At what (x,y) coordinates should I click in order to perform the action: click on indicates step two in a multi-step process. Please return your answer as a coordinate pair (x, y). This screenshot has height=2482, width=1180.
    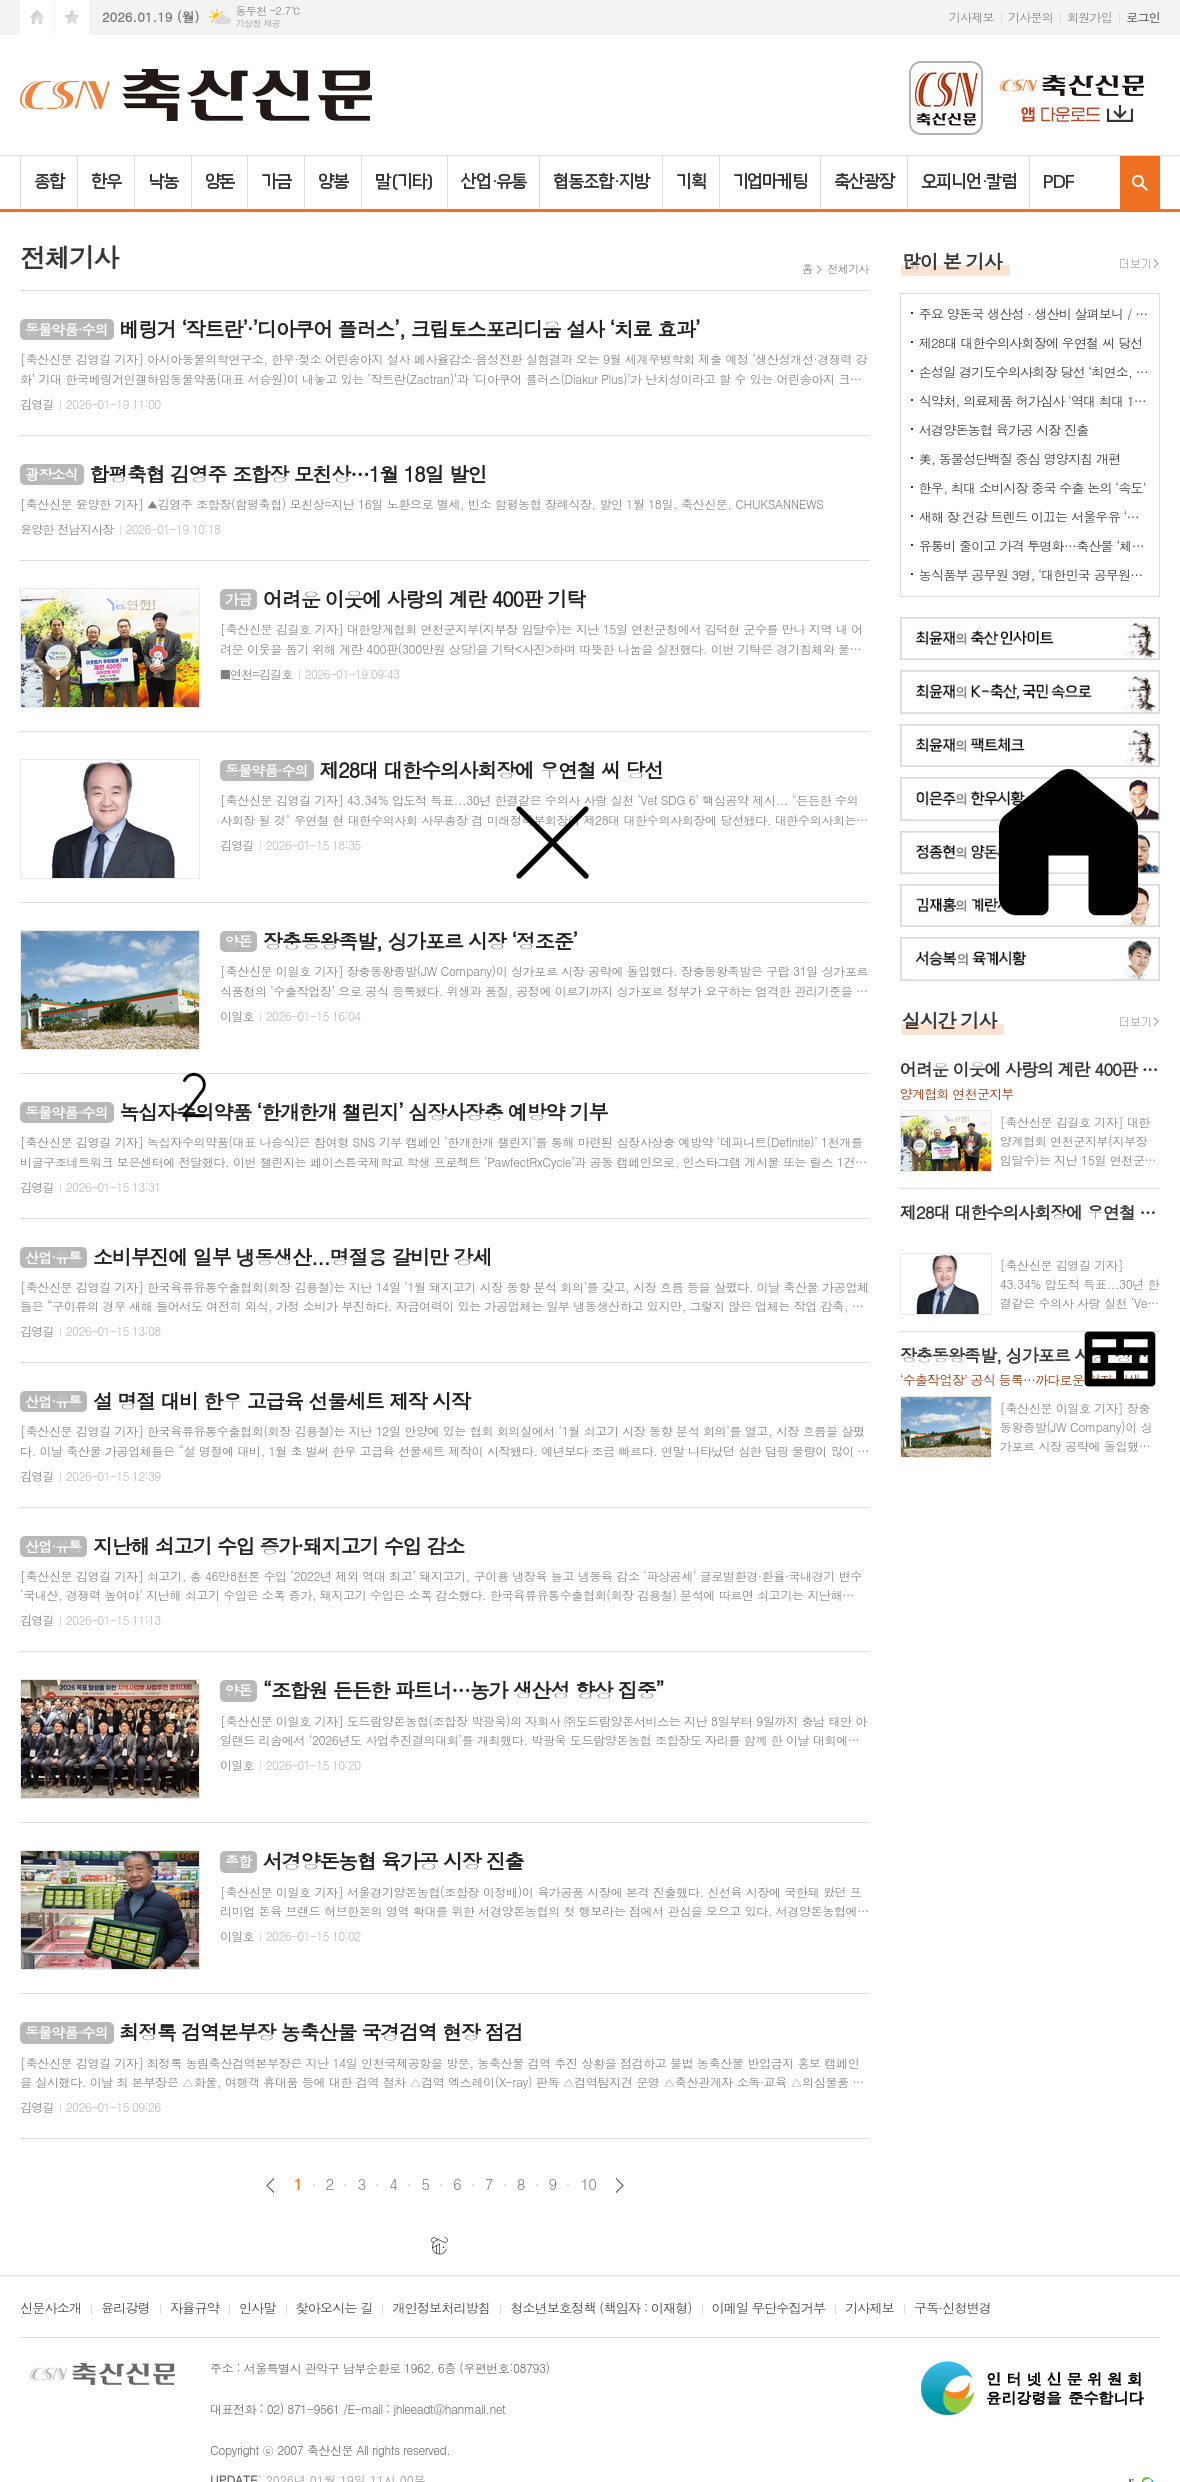
    Looking at the image, I should click on (194, 1095).